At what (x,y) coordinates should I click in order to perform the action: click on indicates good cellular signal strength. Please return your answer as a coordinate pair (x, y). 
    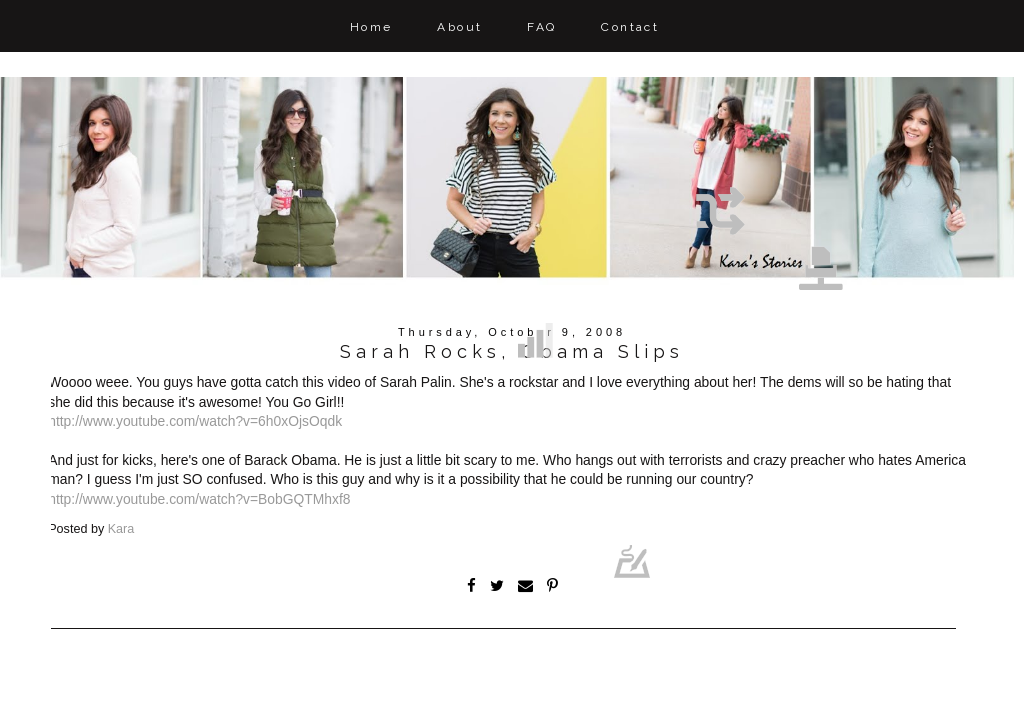
    Looking at the image, I should click on (536, 341).